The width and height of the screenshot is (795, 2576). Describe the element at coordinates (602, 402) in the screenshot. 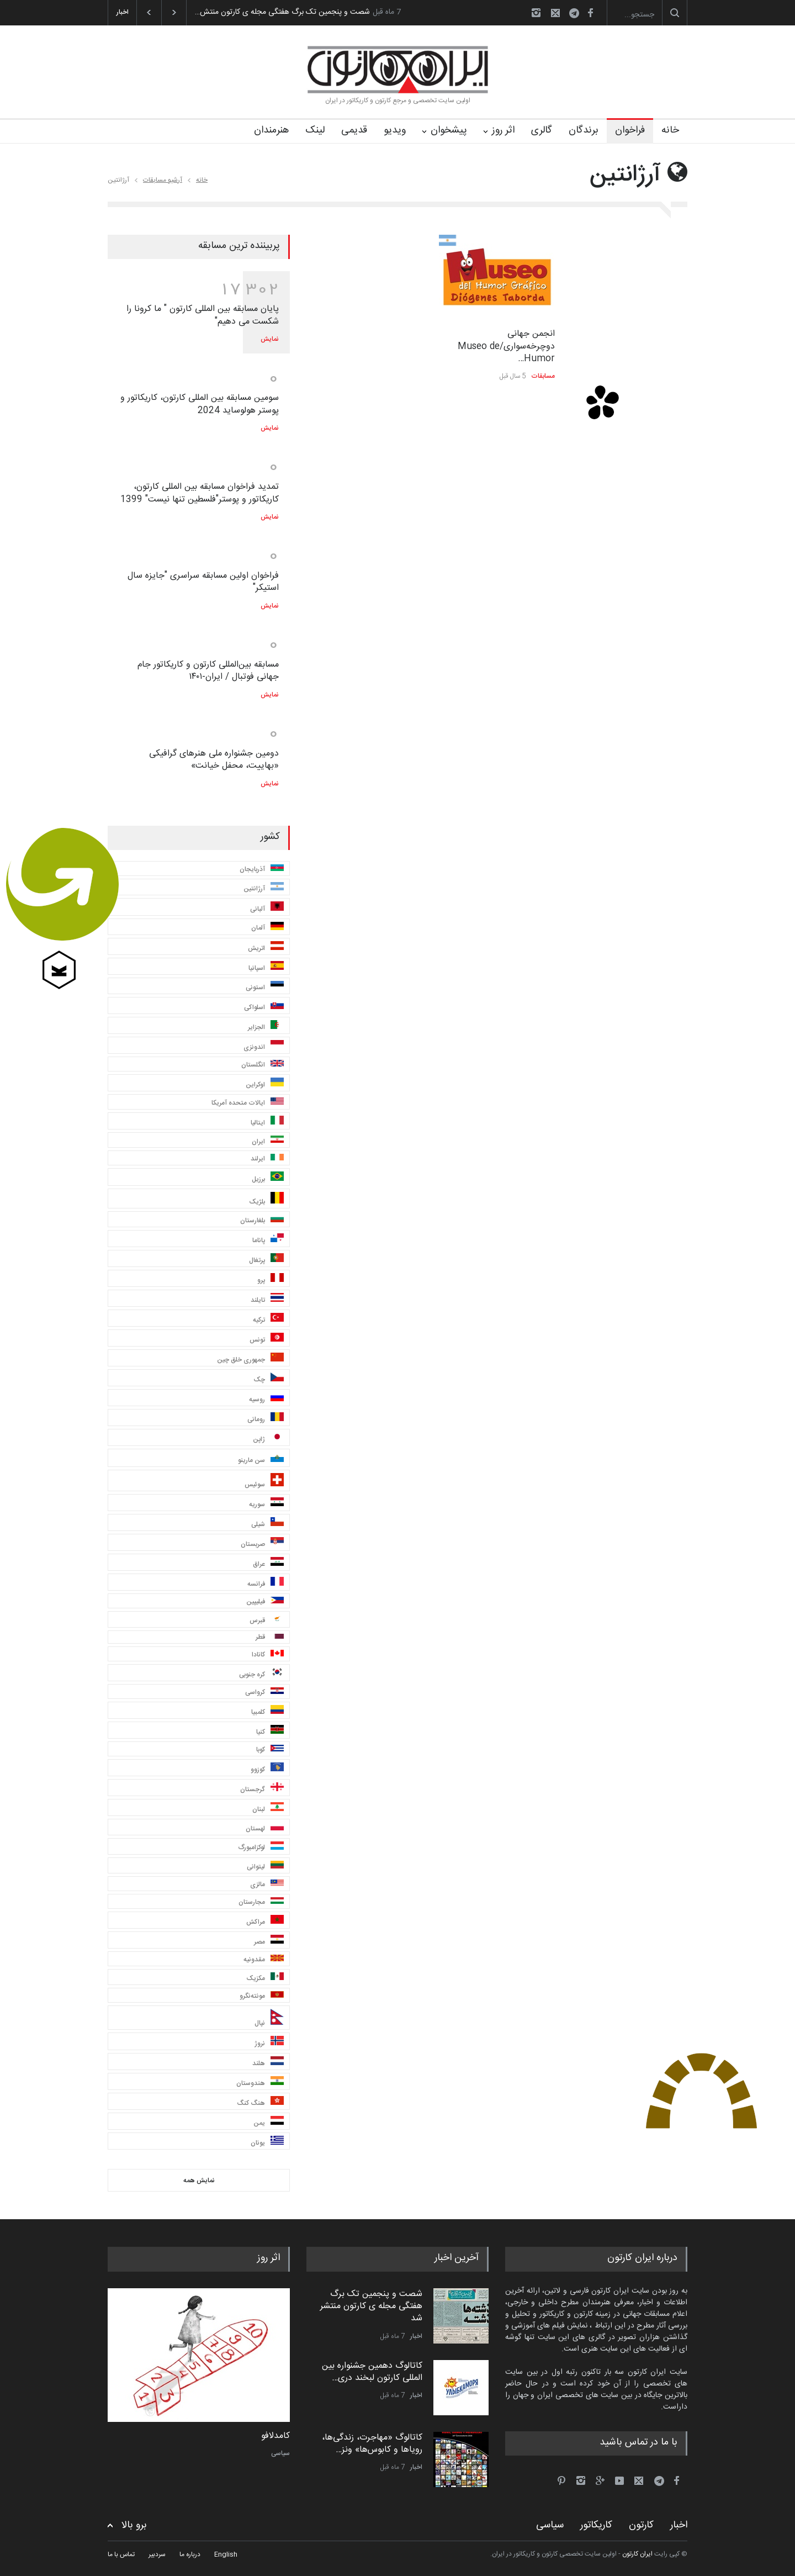

I see `open ICQ messenger app` at that location.